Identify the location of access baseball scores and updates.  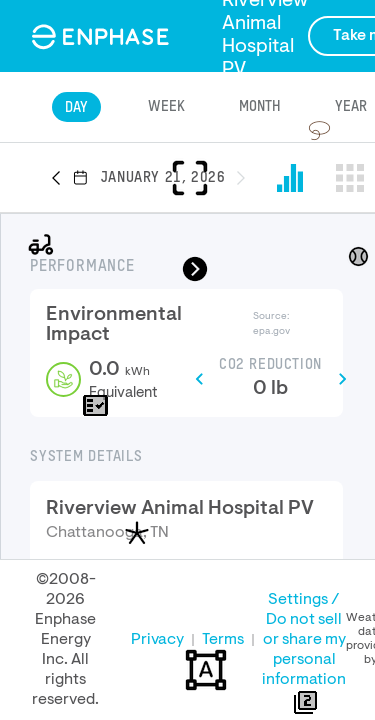
(358, 256).